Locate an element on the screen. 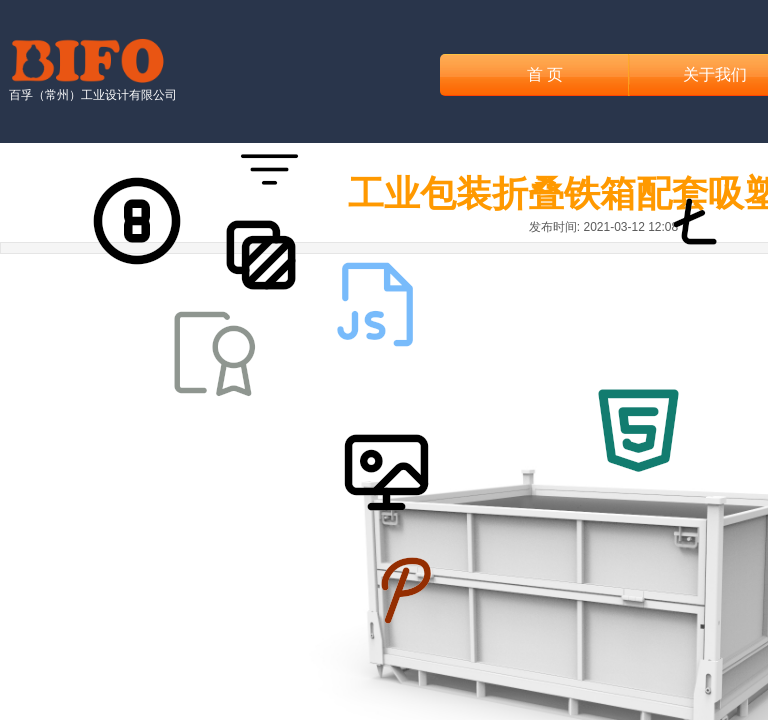 The height and width of the screenshot is (720, 768). filter or sort content is located at coordinates (269, 169).